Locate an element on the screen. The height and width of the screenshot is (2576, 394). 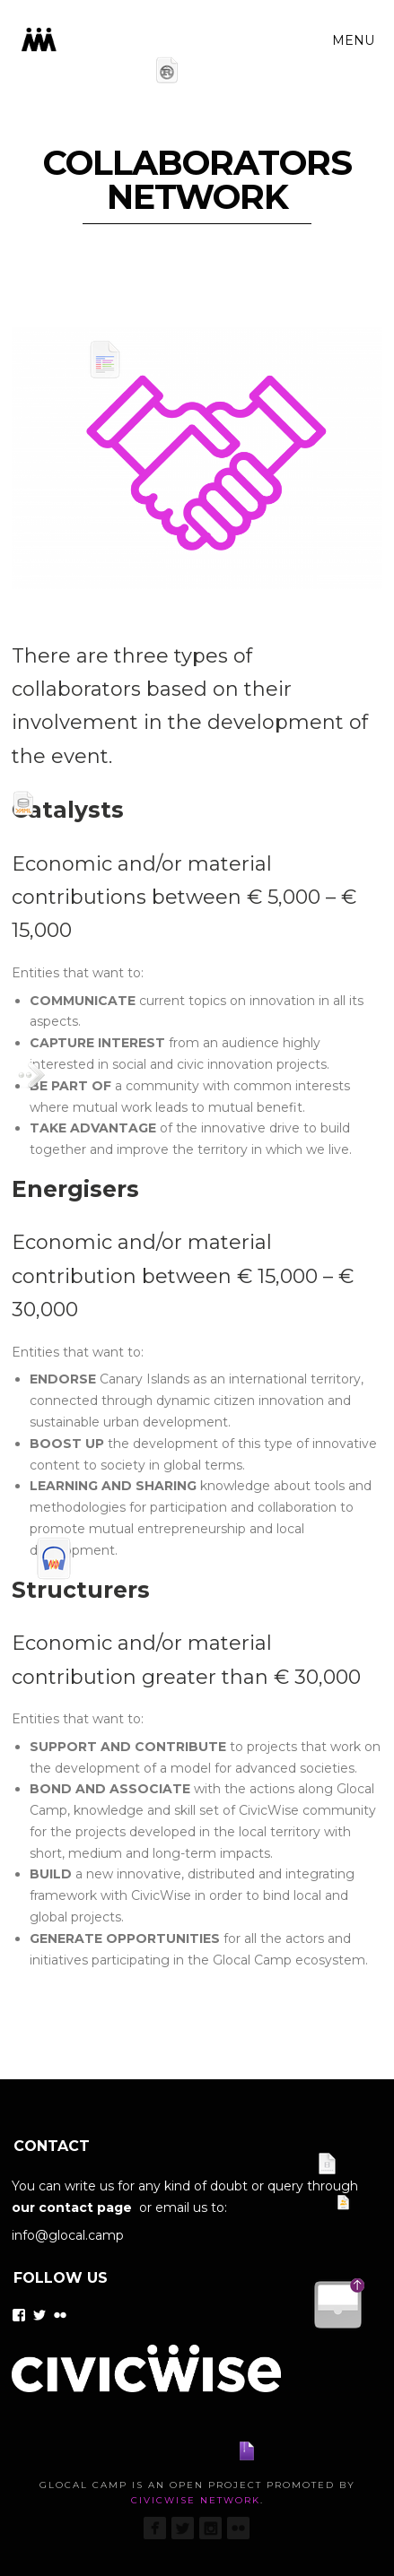
a script or code file is located at coordinates (105, 360).